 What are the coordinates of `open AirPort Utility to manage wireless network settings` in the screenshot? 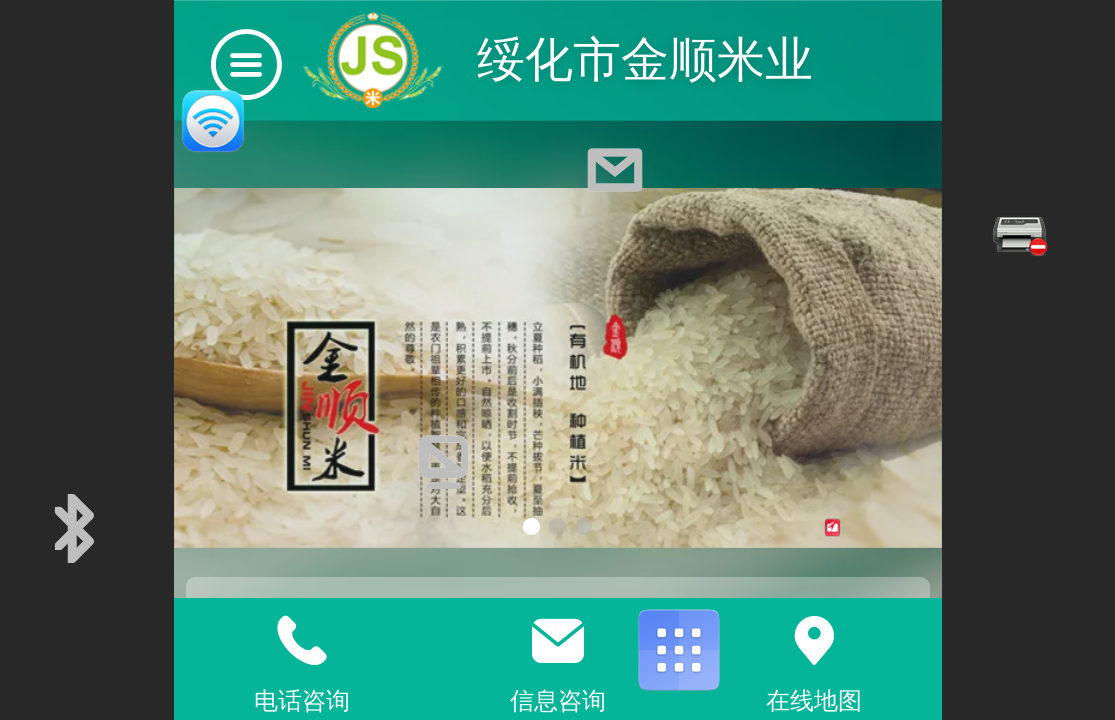 It's located at (213, 121).